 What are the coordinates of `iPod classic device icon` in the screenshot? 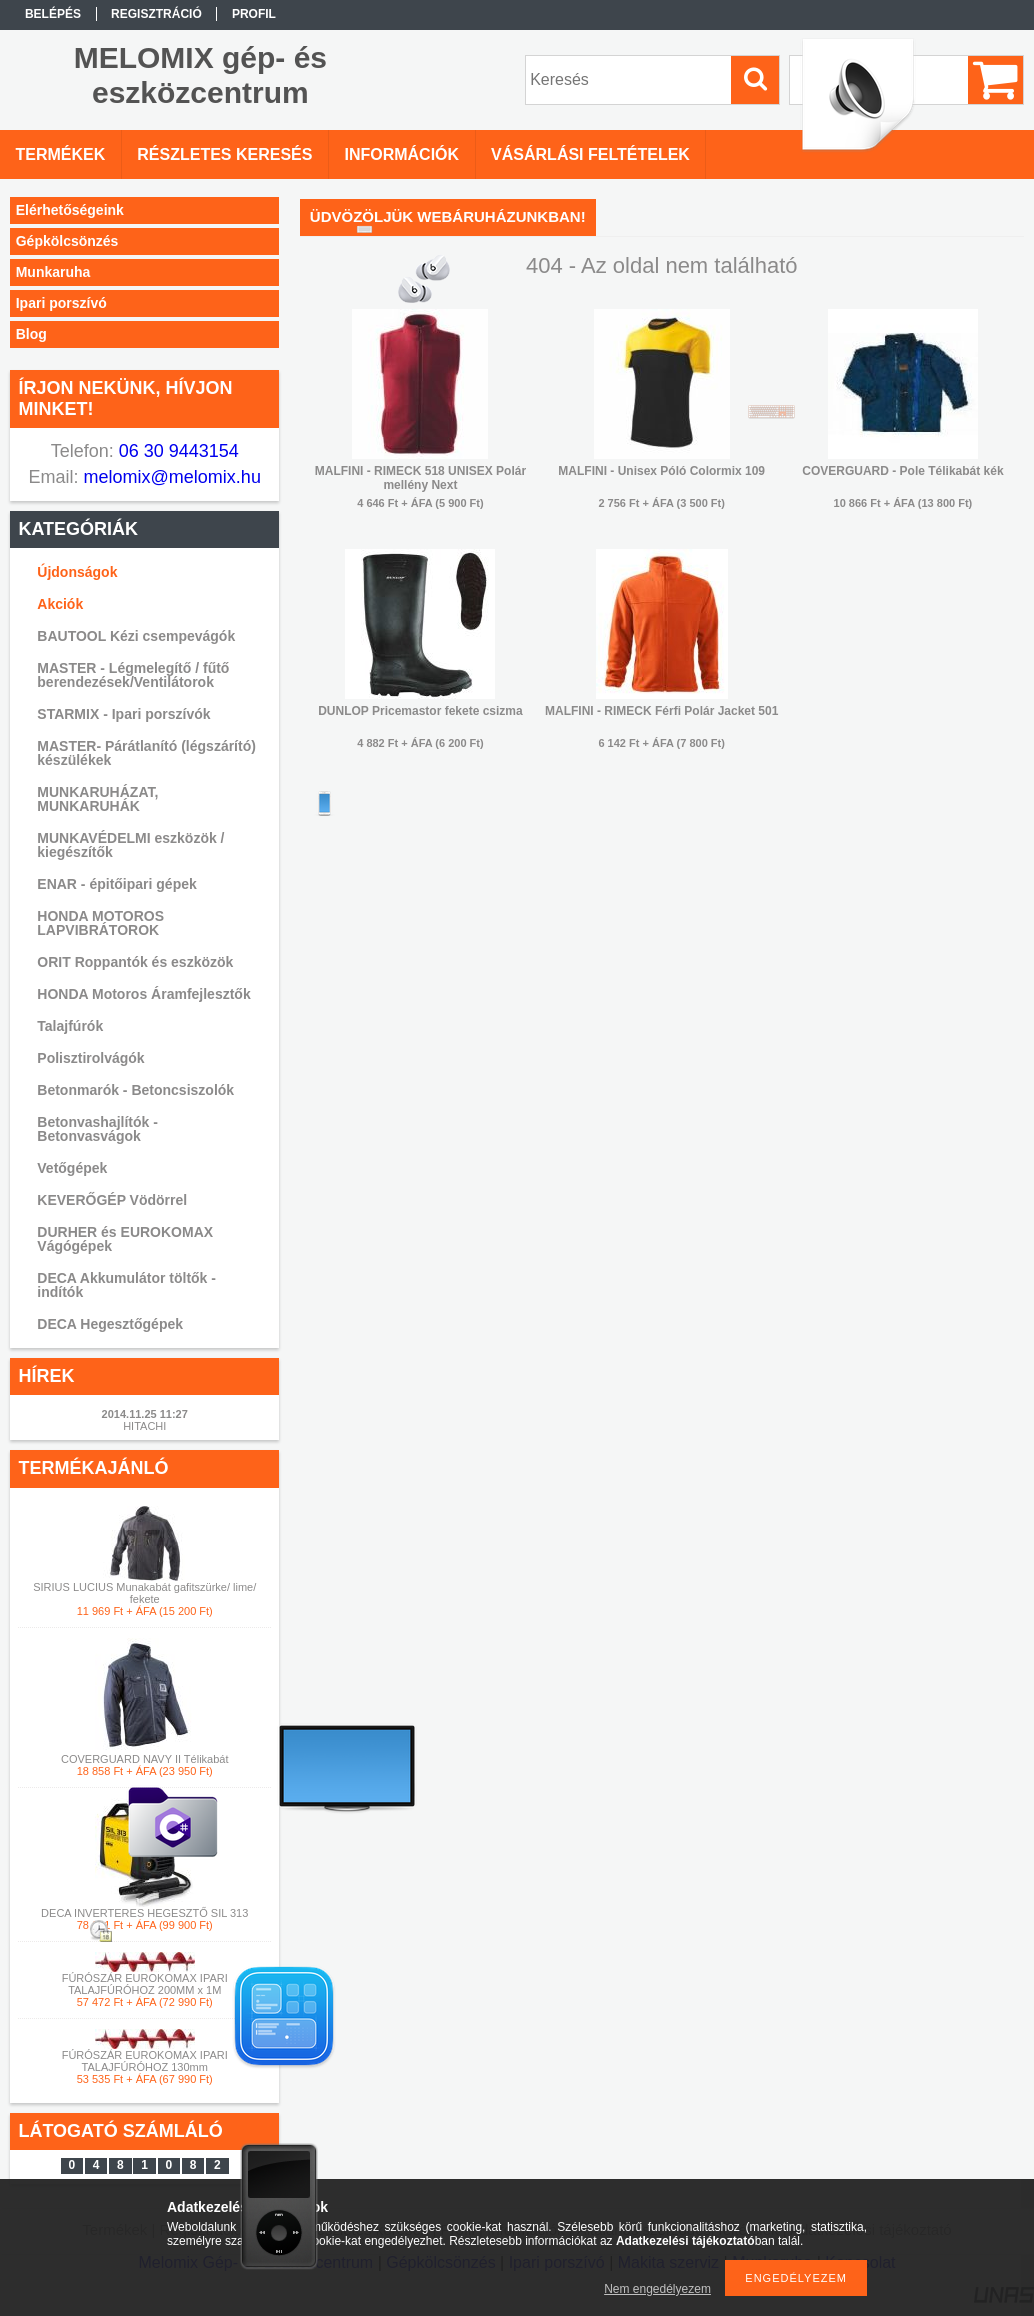 It's located at (279, 2206).